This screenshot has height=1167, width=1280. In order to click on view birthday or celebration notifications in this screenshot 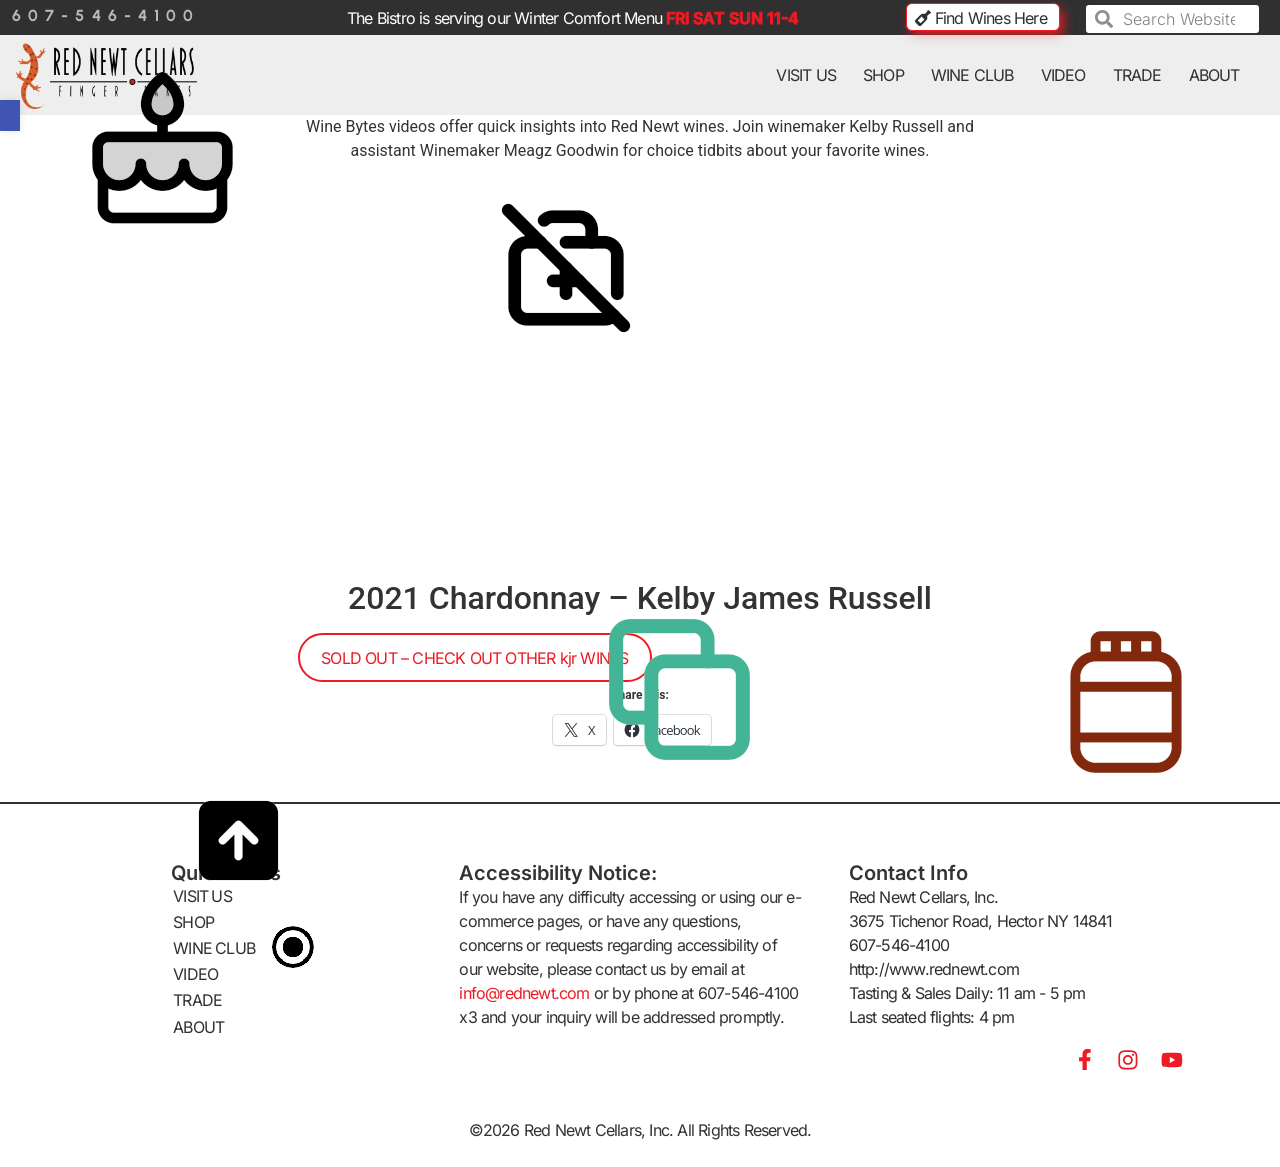, I will do `click(162, 158)`.